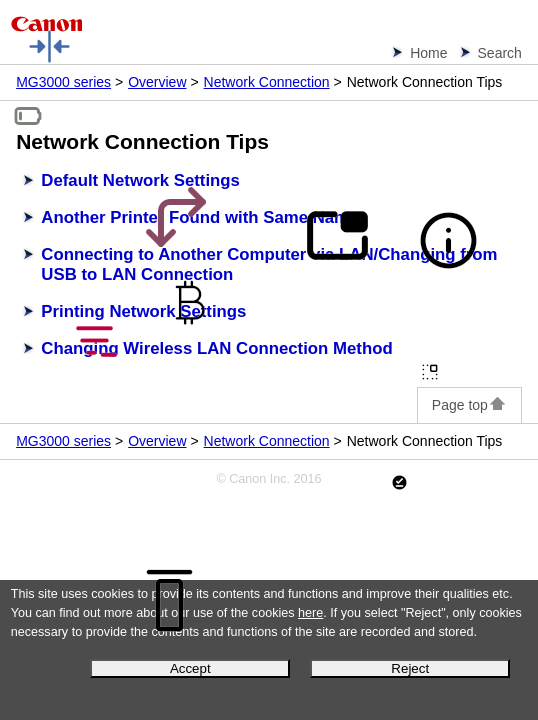 This screenshot has height=720, width=538. Describe the element at coordinates (399, 482) in the screenshot. I see `indicates content is available offline` at that location.